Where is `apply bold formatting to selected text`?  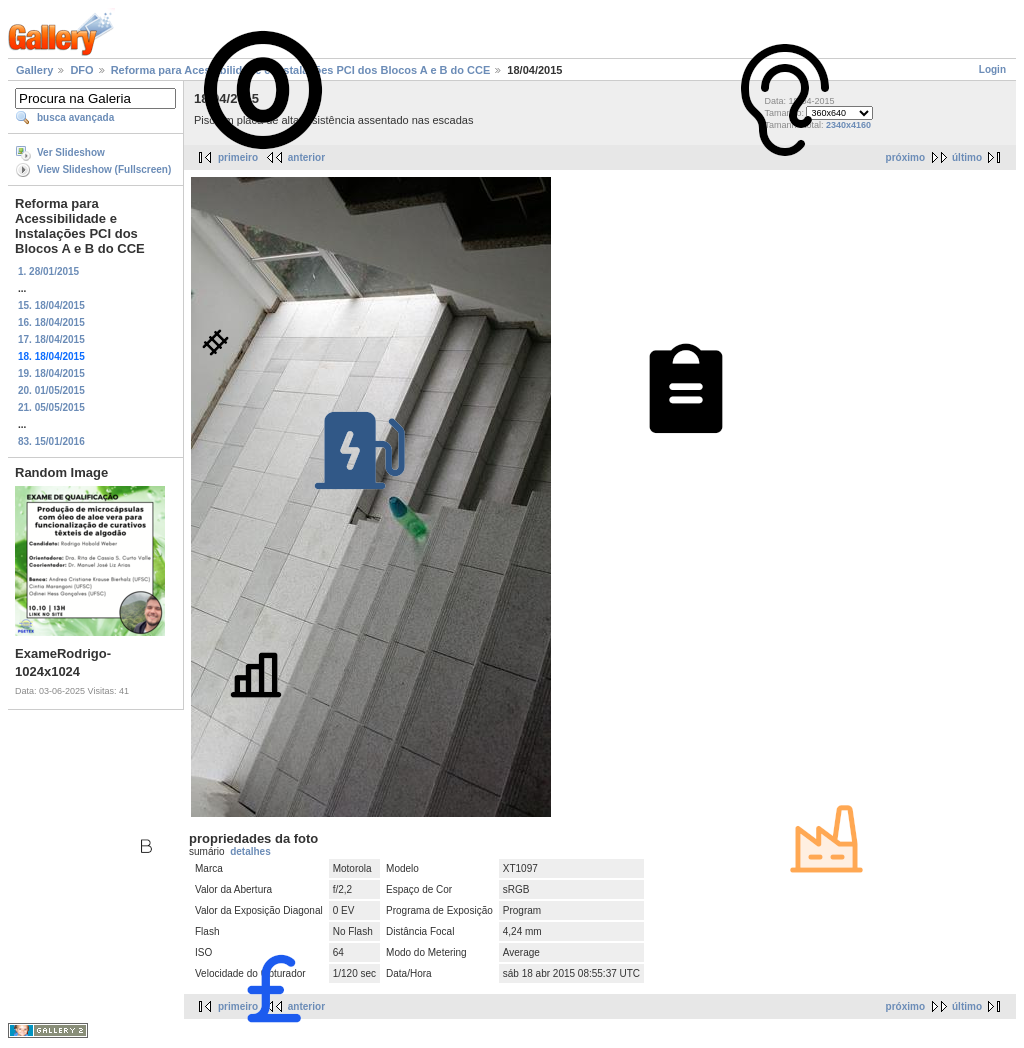 apply bold formatting to selected text is located at coordinates (145, 846).